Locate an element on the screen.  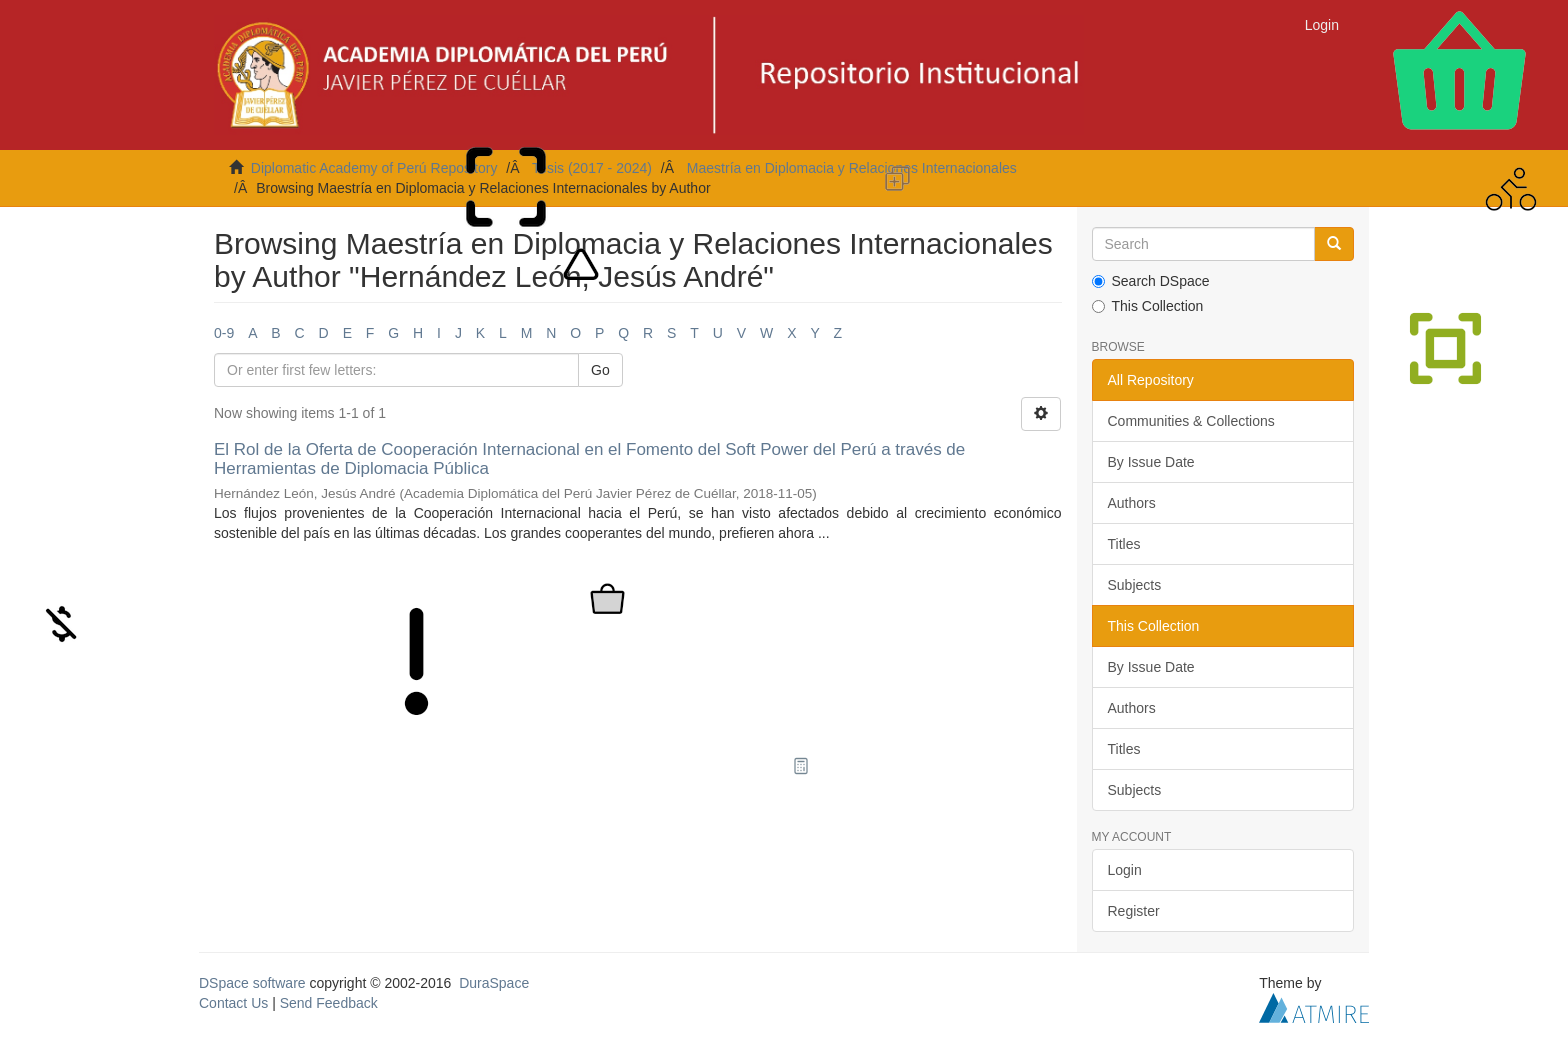
open the calculator app is located at coordinates (801, 766).